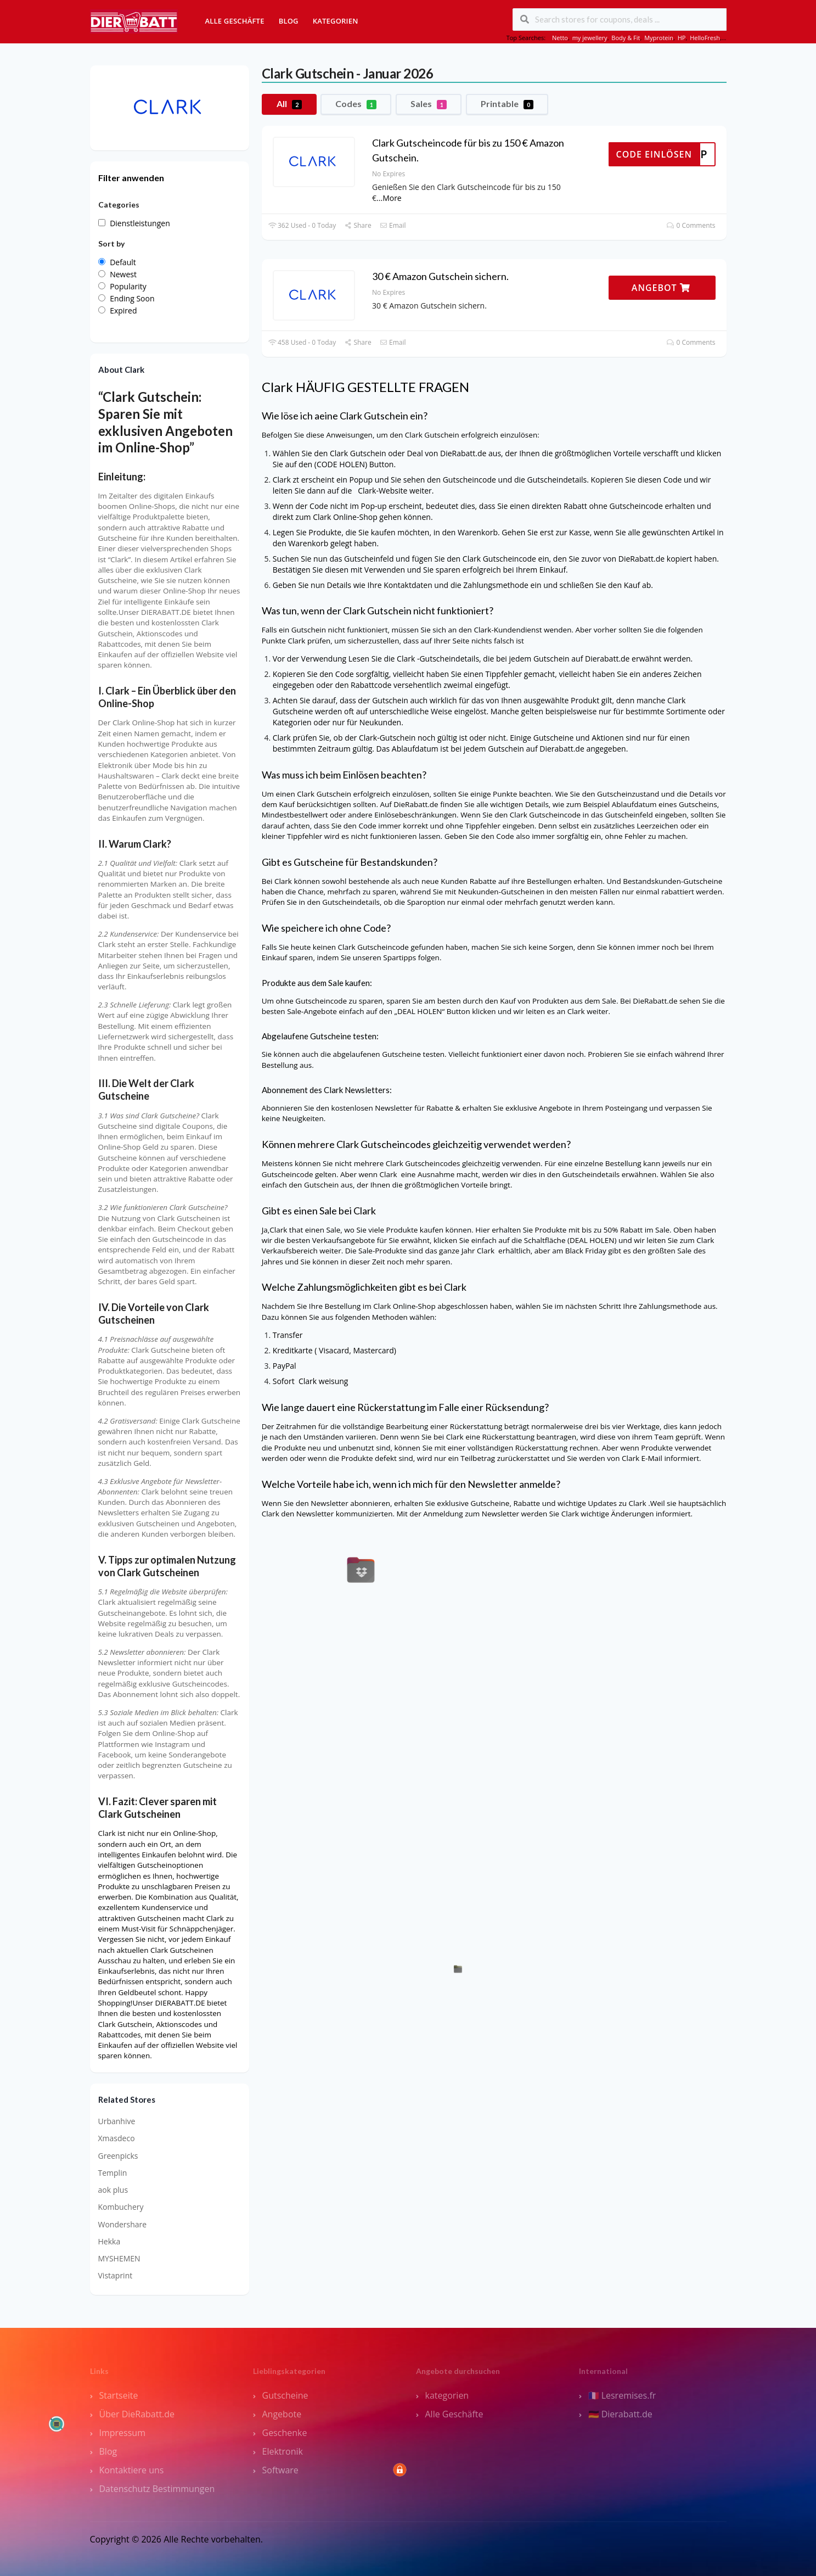  I want to click on access firmware or system component settings, so click(57, 2424).